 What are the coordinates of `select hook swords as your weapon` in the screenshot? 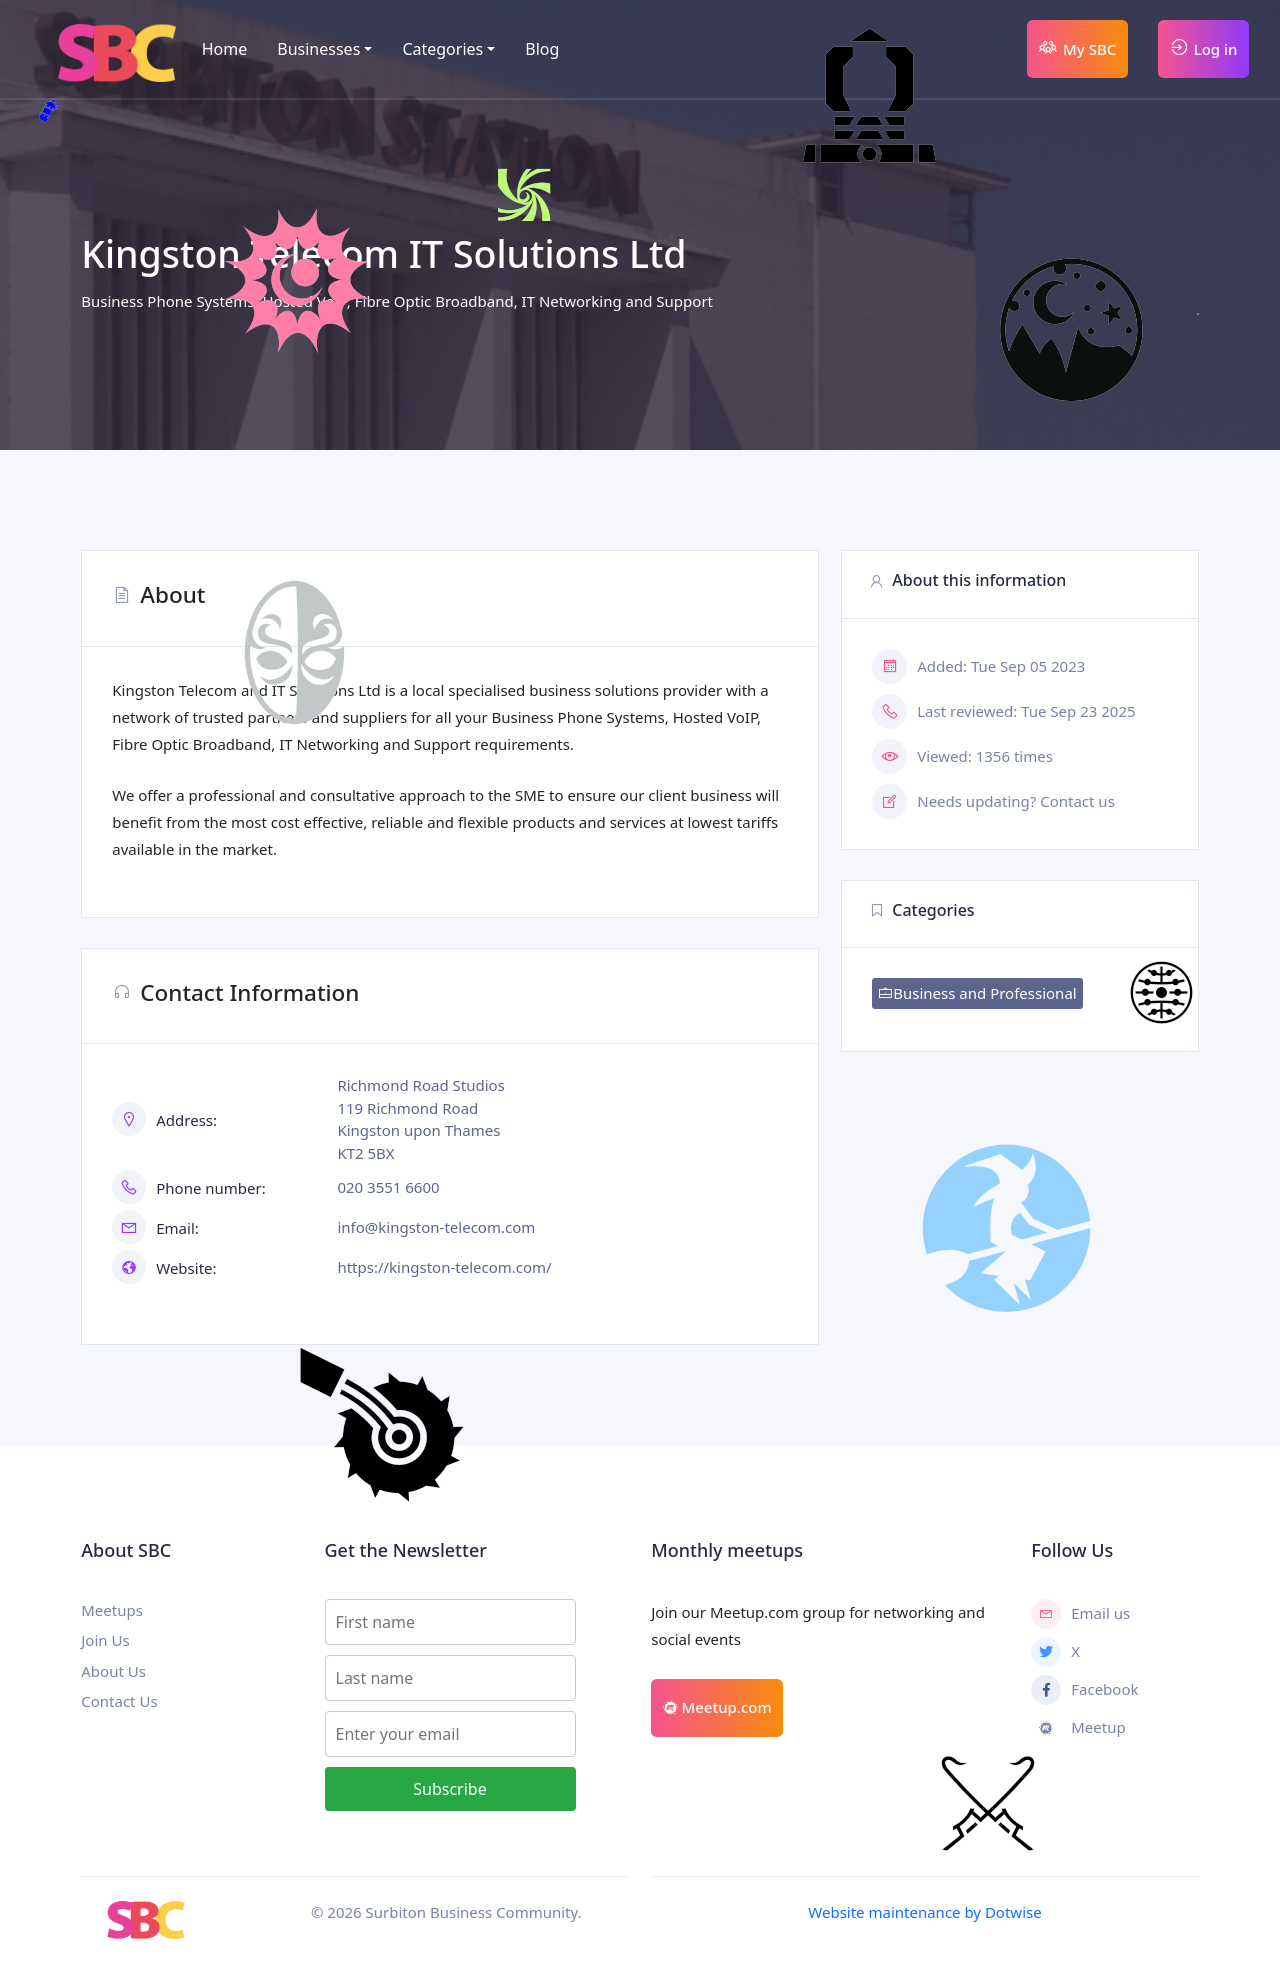 It's located at (988, 1804).